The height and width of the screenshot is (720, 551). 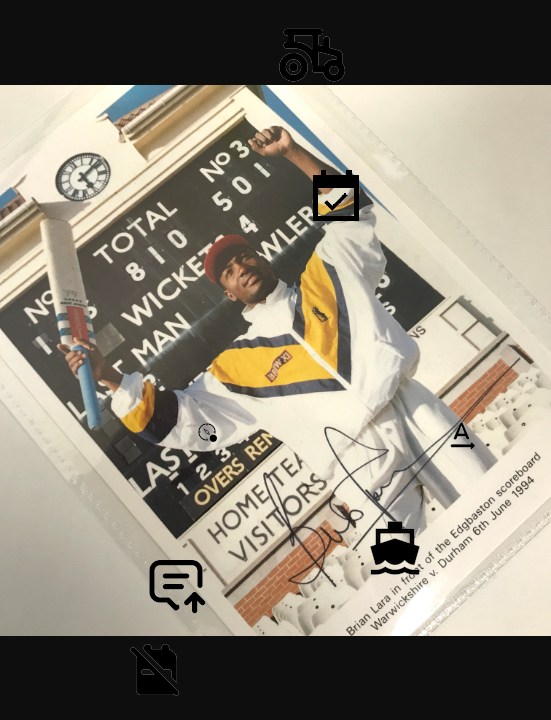 What do you see at coordinates (336, 198) in the screenshot?
I see `event confirmed or available` at bounding box center [336, 198].